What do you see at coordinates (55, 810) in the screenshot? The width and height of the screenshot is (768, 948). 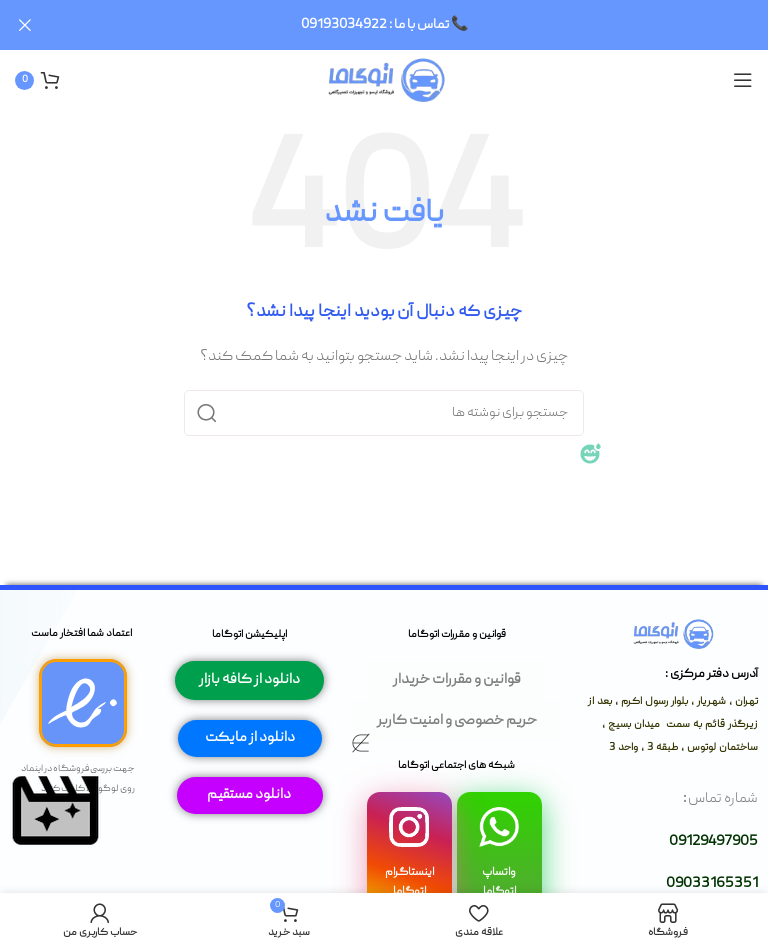 I see `apply filters or effects to a video` at bounding box center [55, 810].